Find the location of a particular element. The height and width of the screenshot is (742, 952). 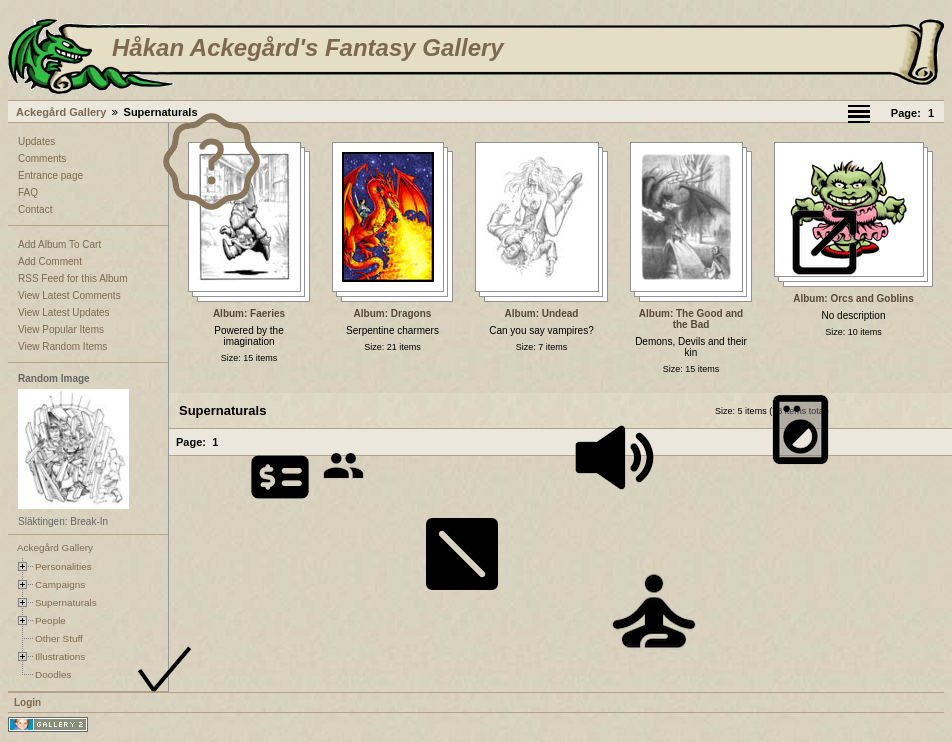

view or manage payment methods is located at coordinates (280, 477).